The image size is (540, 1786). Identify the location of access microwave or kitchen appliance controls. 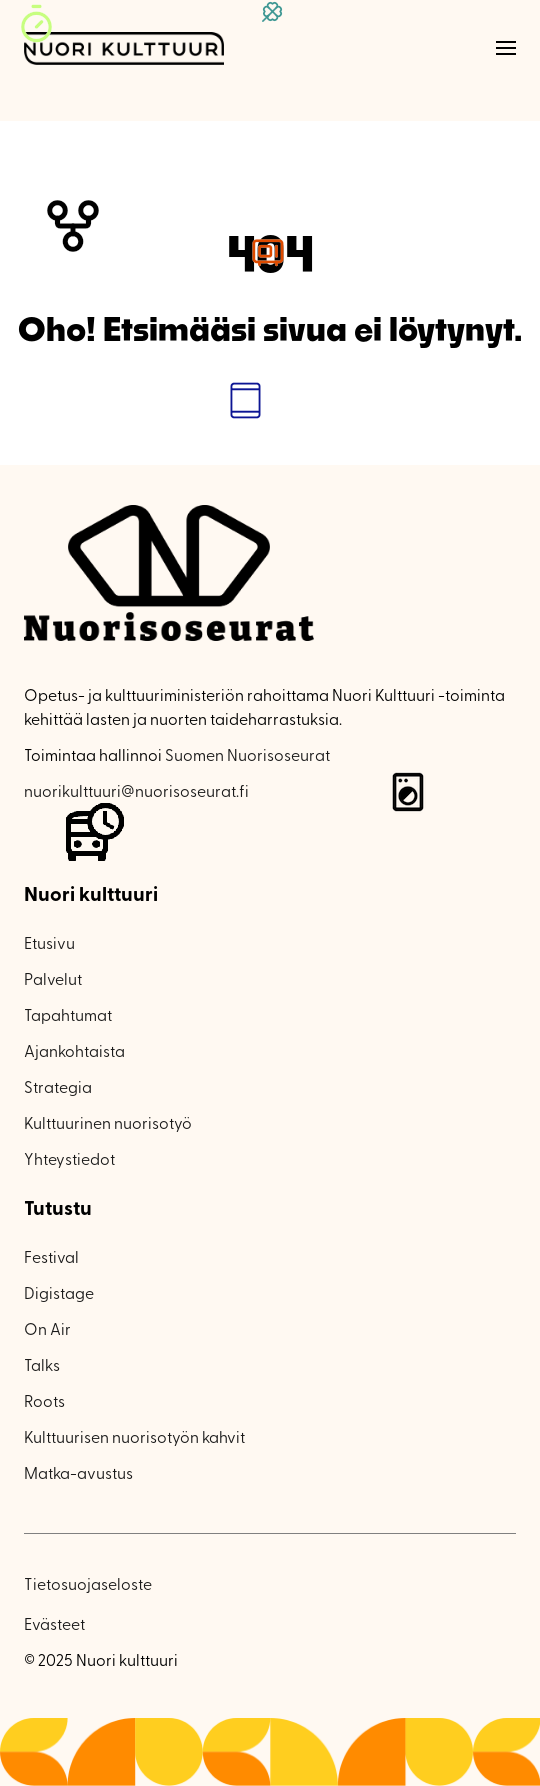
(268, 252).